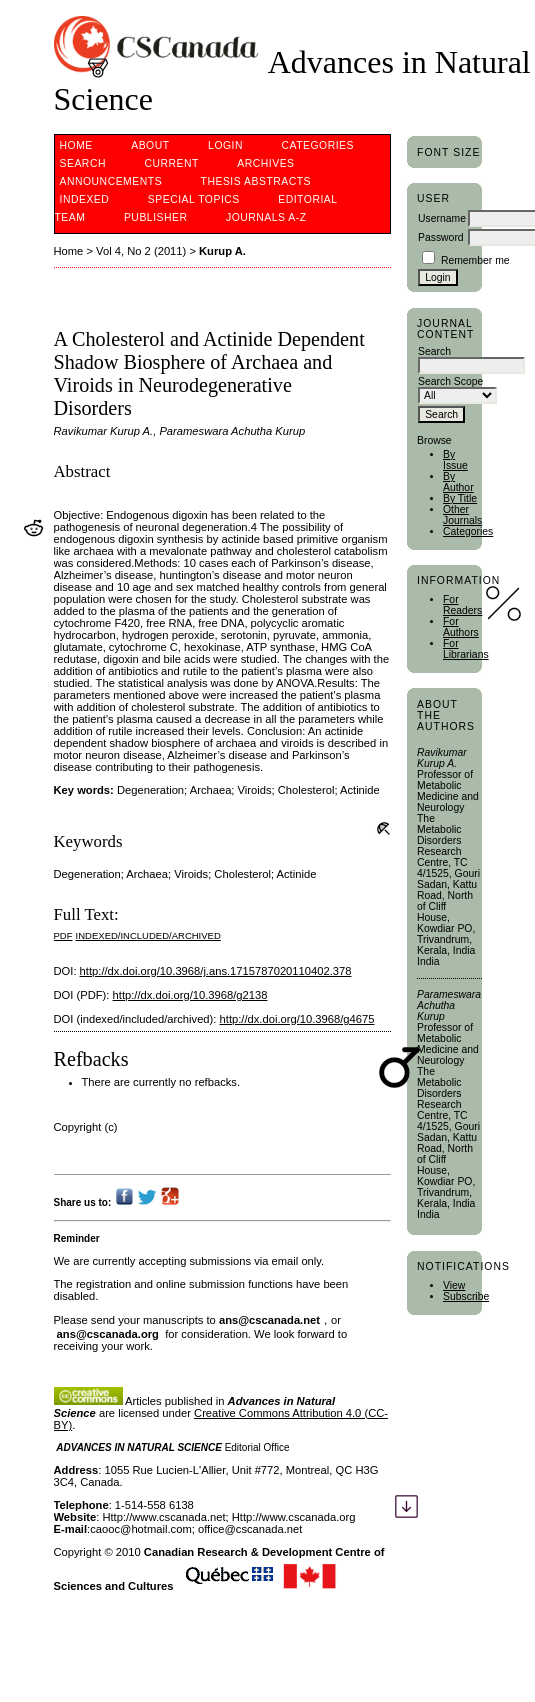  I want to click on view discount or promotional pricing, so click(503, 603).